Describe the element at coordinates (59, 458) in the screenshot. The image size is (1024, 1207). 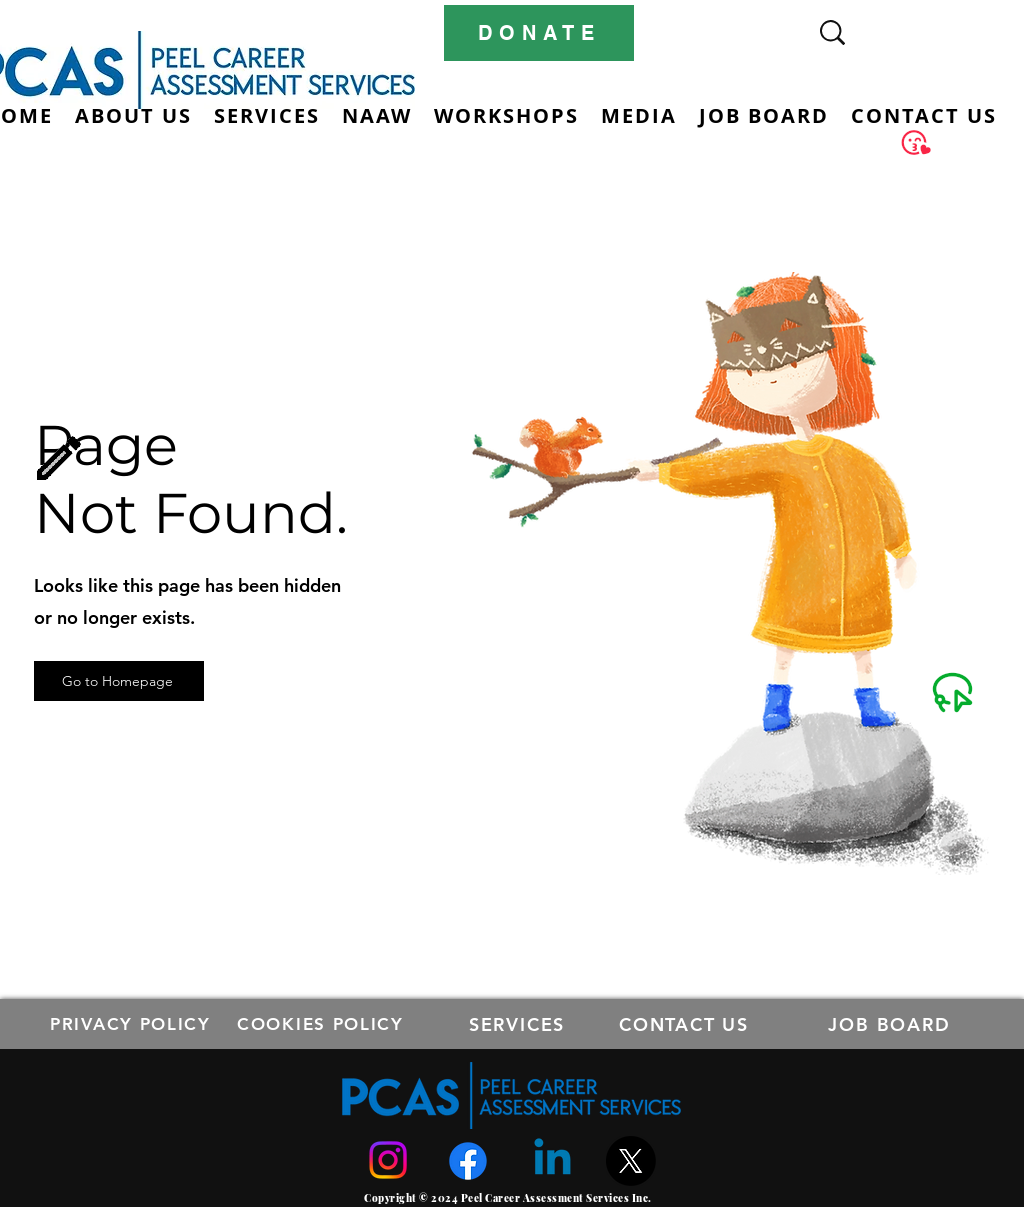
I see `edit or modify content` at that location.